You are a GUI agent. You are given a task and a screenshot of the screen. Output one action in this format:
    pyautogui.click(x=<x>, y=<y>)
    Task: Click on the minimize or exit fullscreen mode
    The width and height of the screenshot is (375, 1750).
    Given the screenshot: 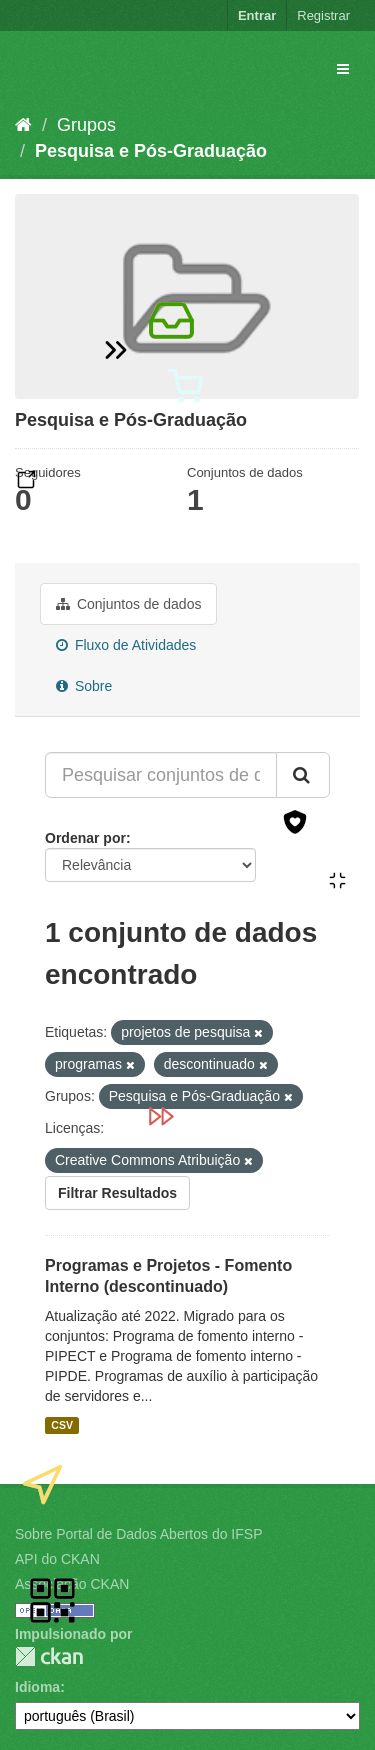 What is the action you would take?
    pyautogui.click(x=337, y=880)
    